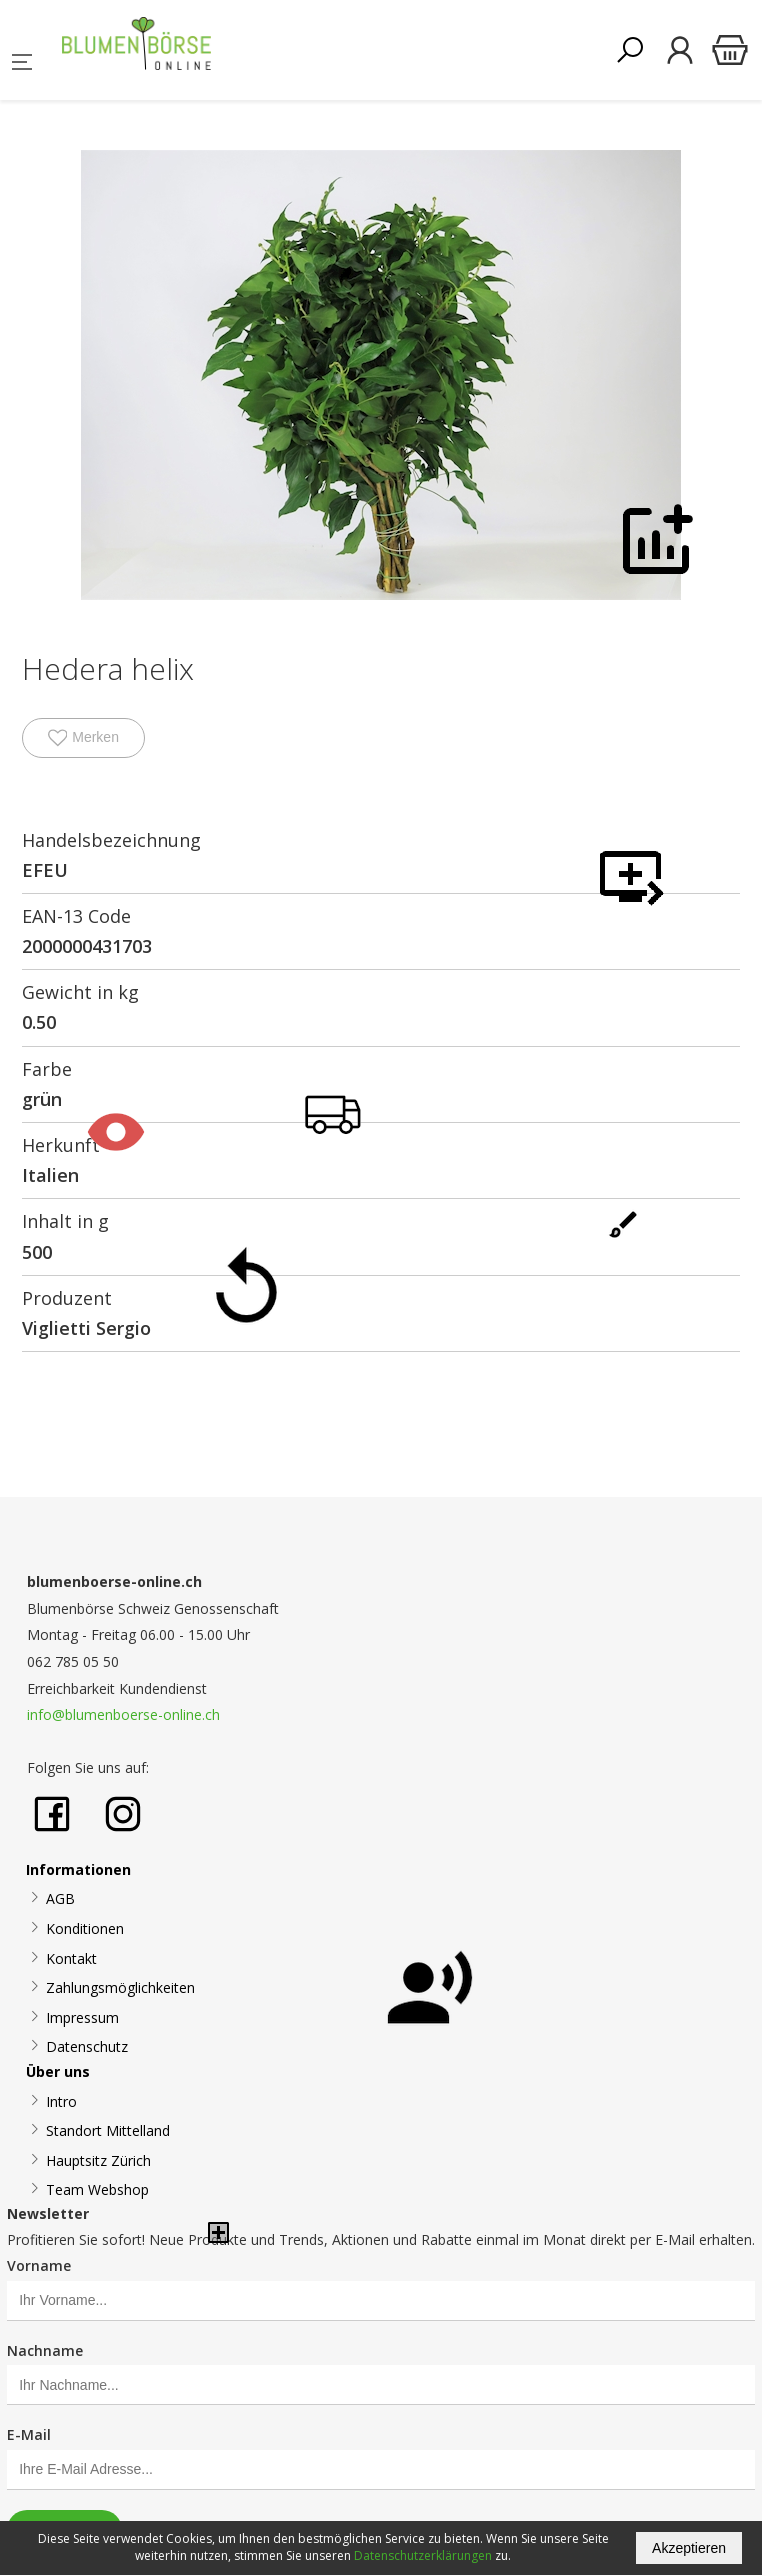  Describe the element at coordinates (430, 1989) in the screenshot. I see `activate voice recording or speech input` at that location.